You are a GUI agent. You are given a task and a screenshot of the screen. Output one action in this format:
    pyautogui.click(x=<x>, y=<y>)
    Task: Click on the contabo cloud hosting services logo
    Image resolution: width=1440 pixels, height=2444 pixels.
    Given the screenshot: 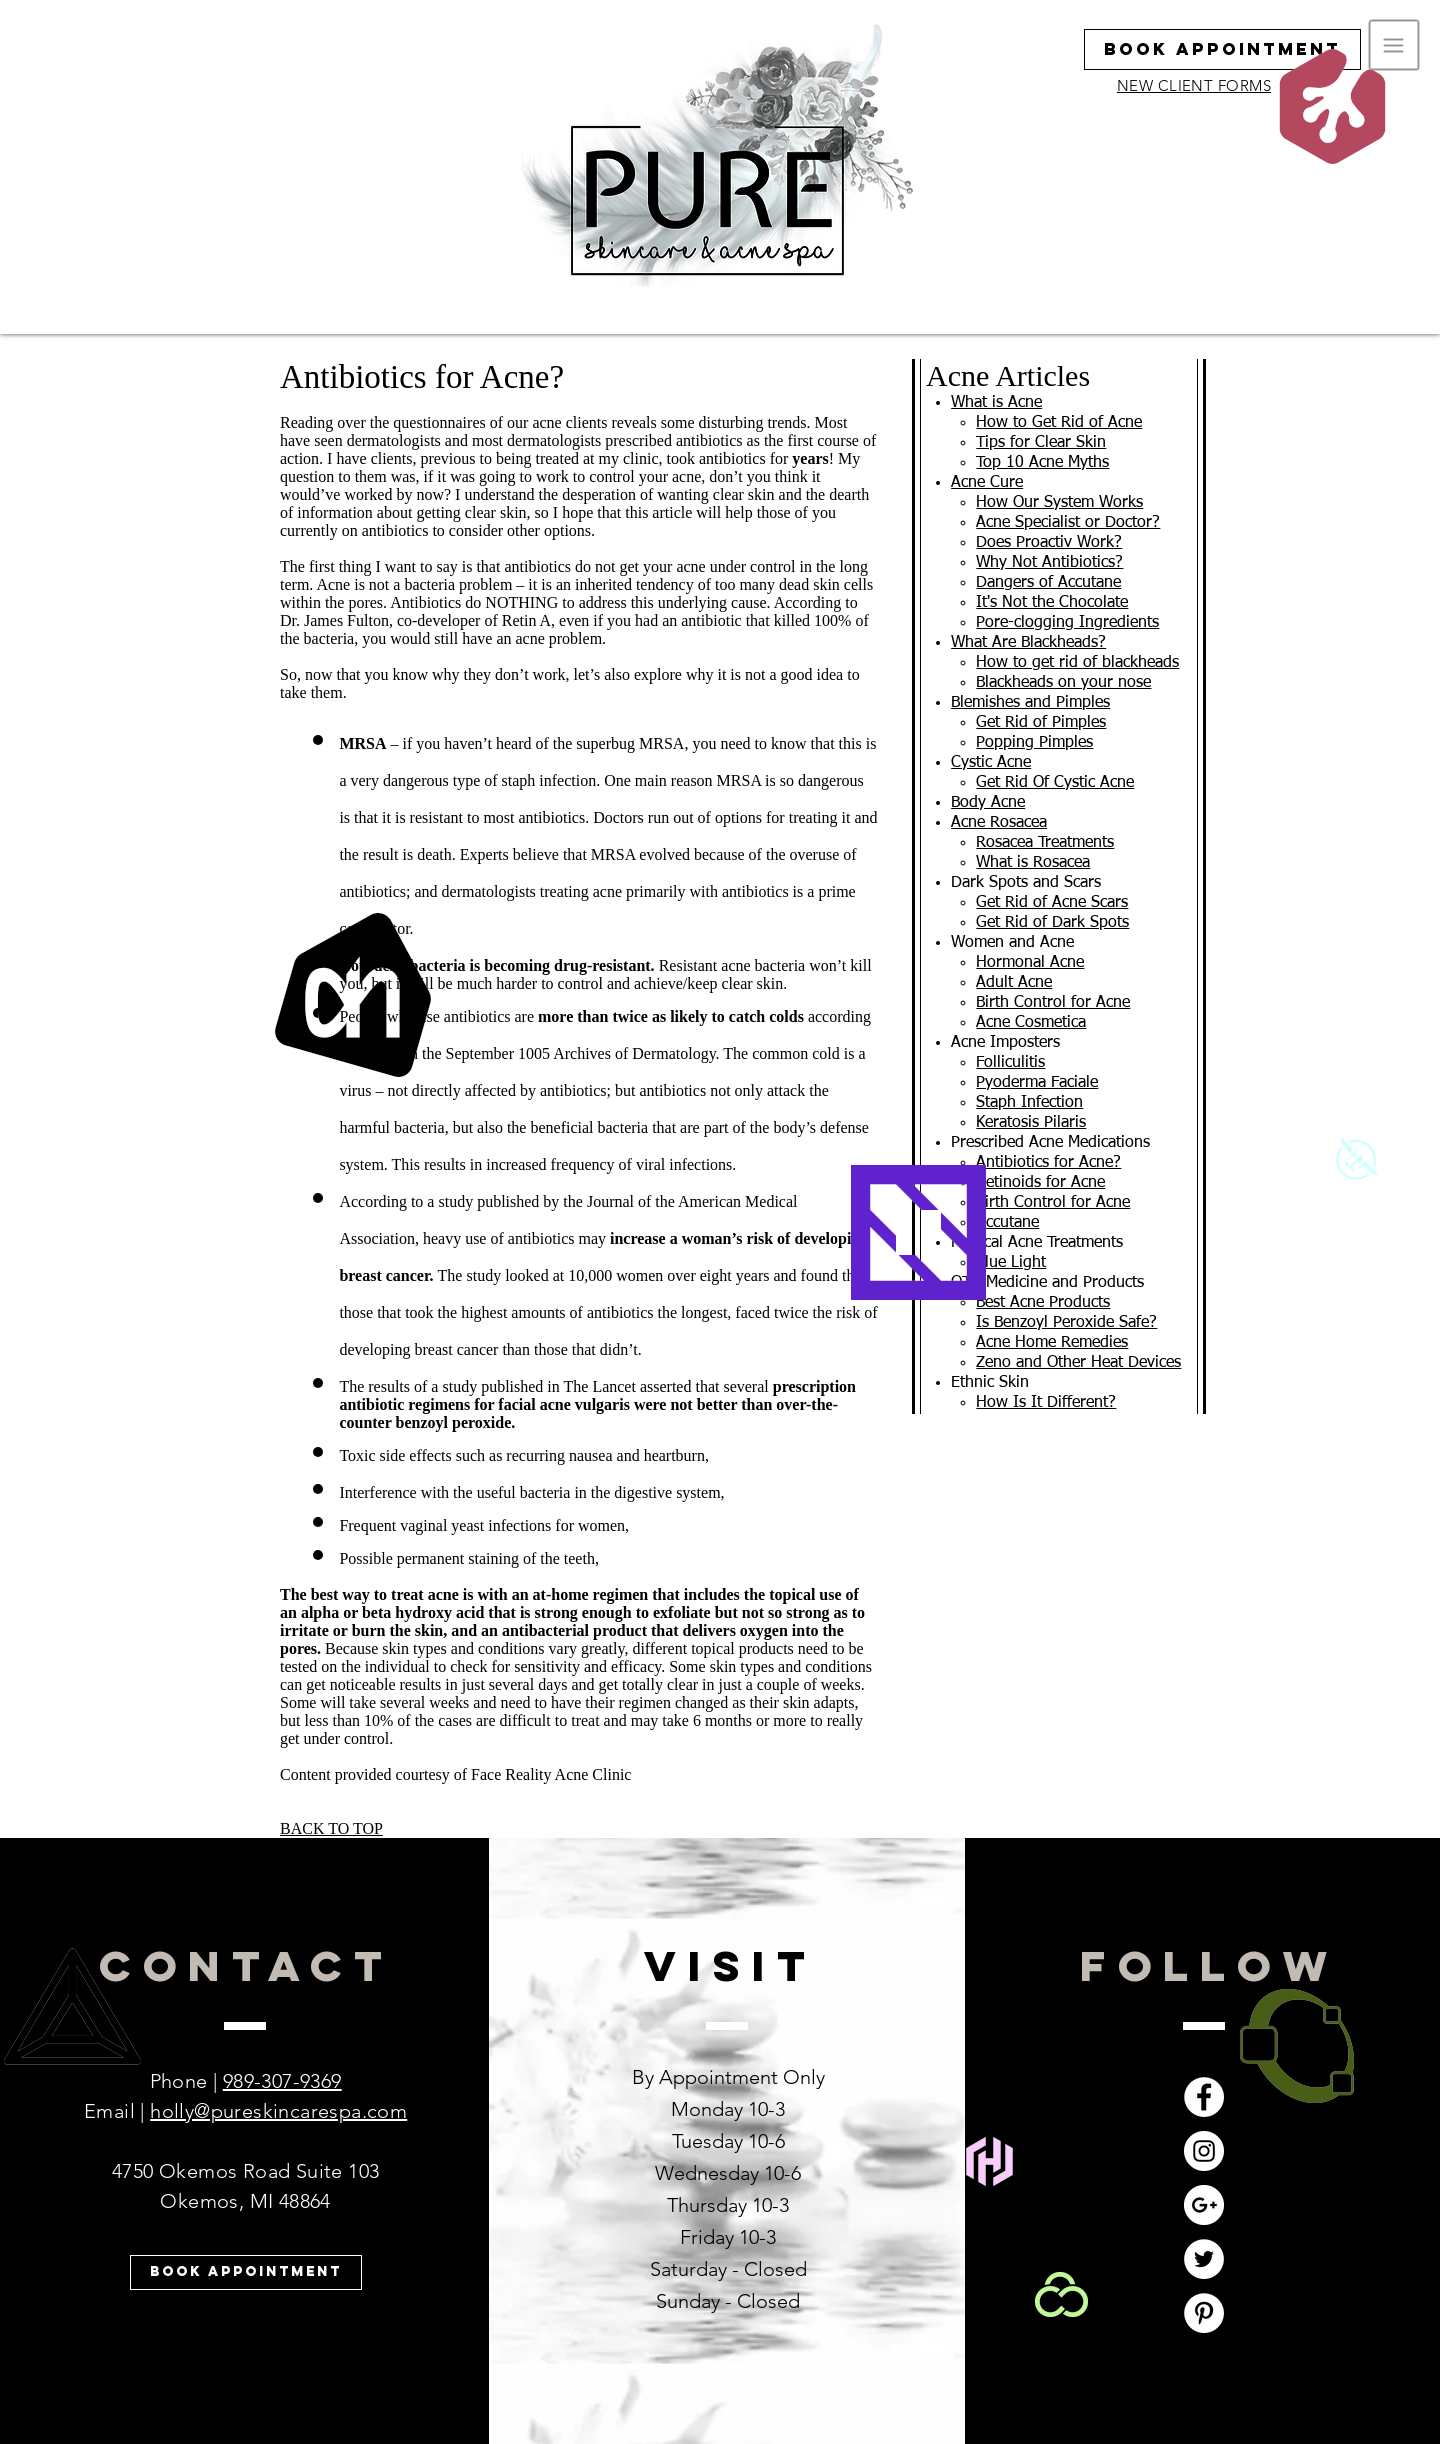 What is the action you would take?
    pyautogui.click(x=1061, y=2294)
    